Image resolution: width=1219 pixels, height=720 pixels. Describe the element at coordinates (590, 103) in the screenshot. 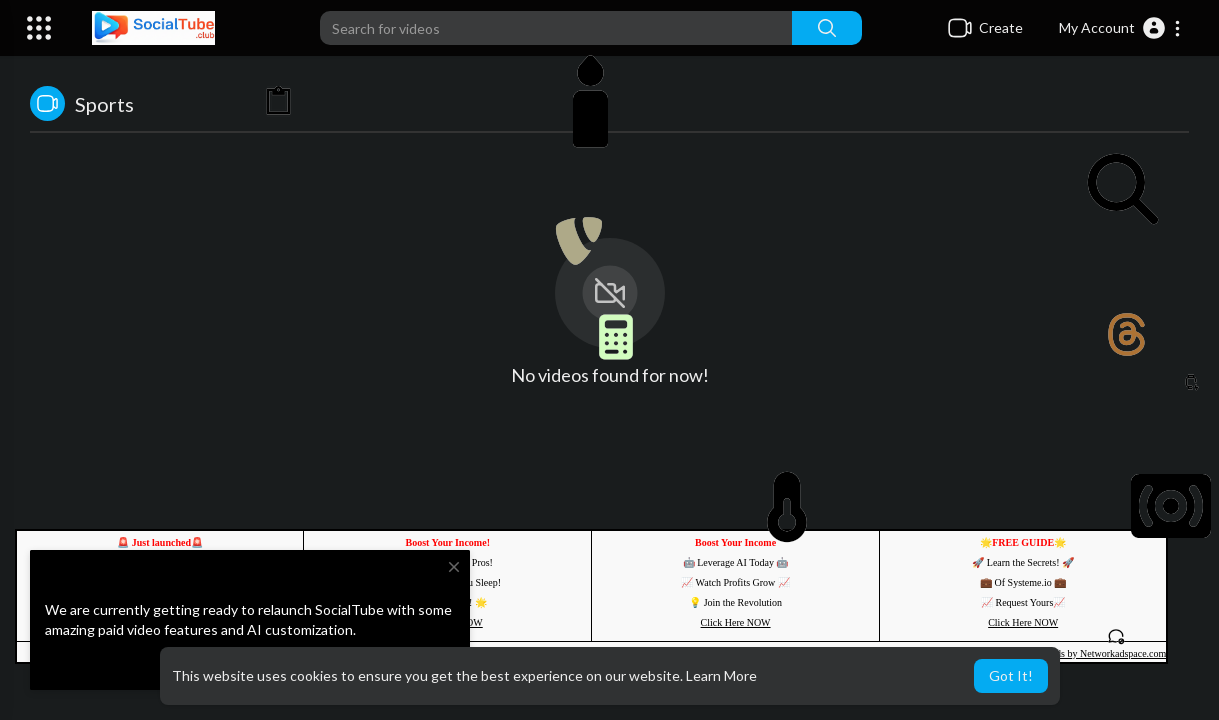

I see `access candle or ambient lighting mode` at that location.